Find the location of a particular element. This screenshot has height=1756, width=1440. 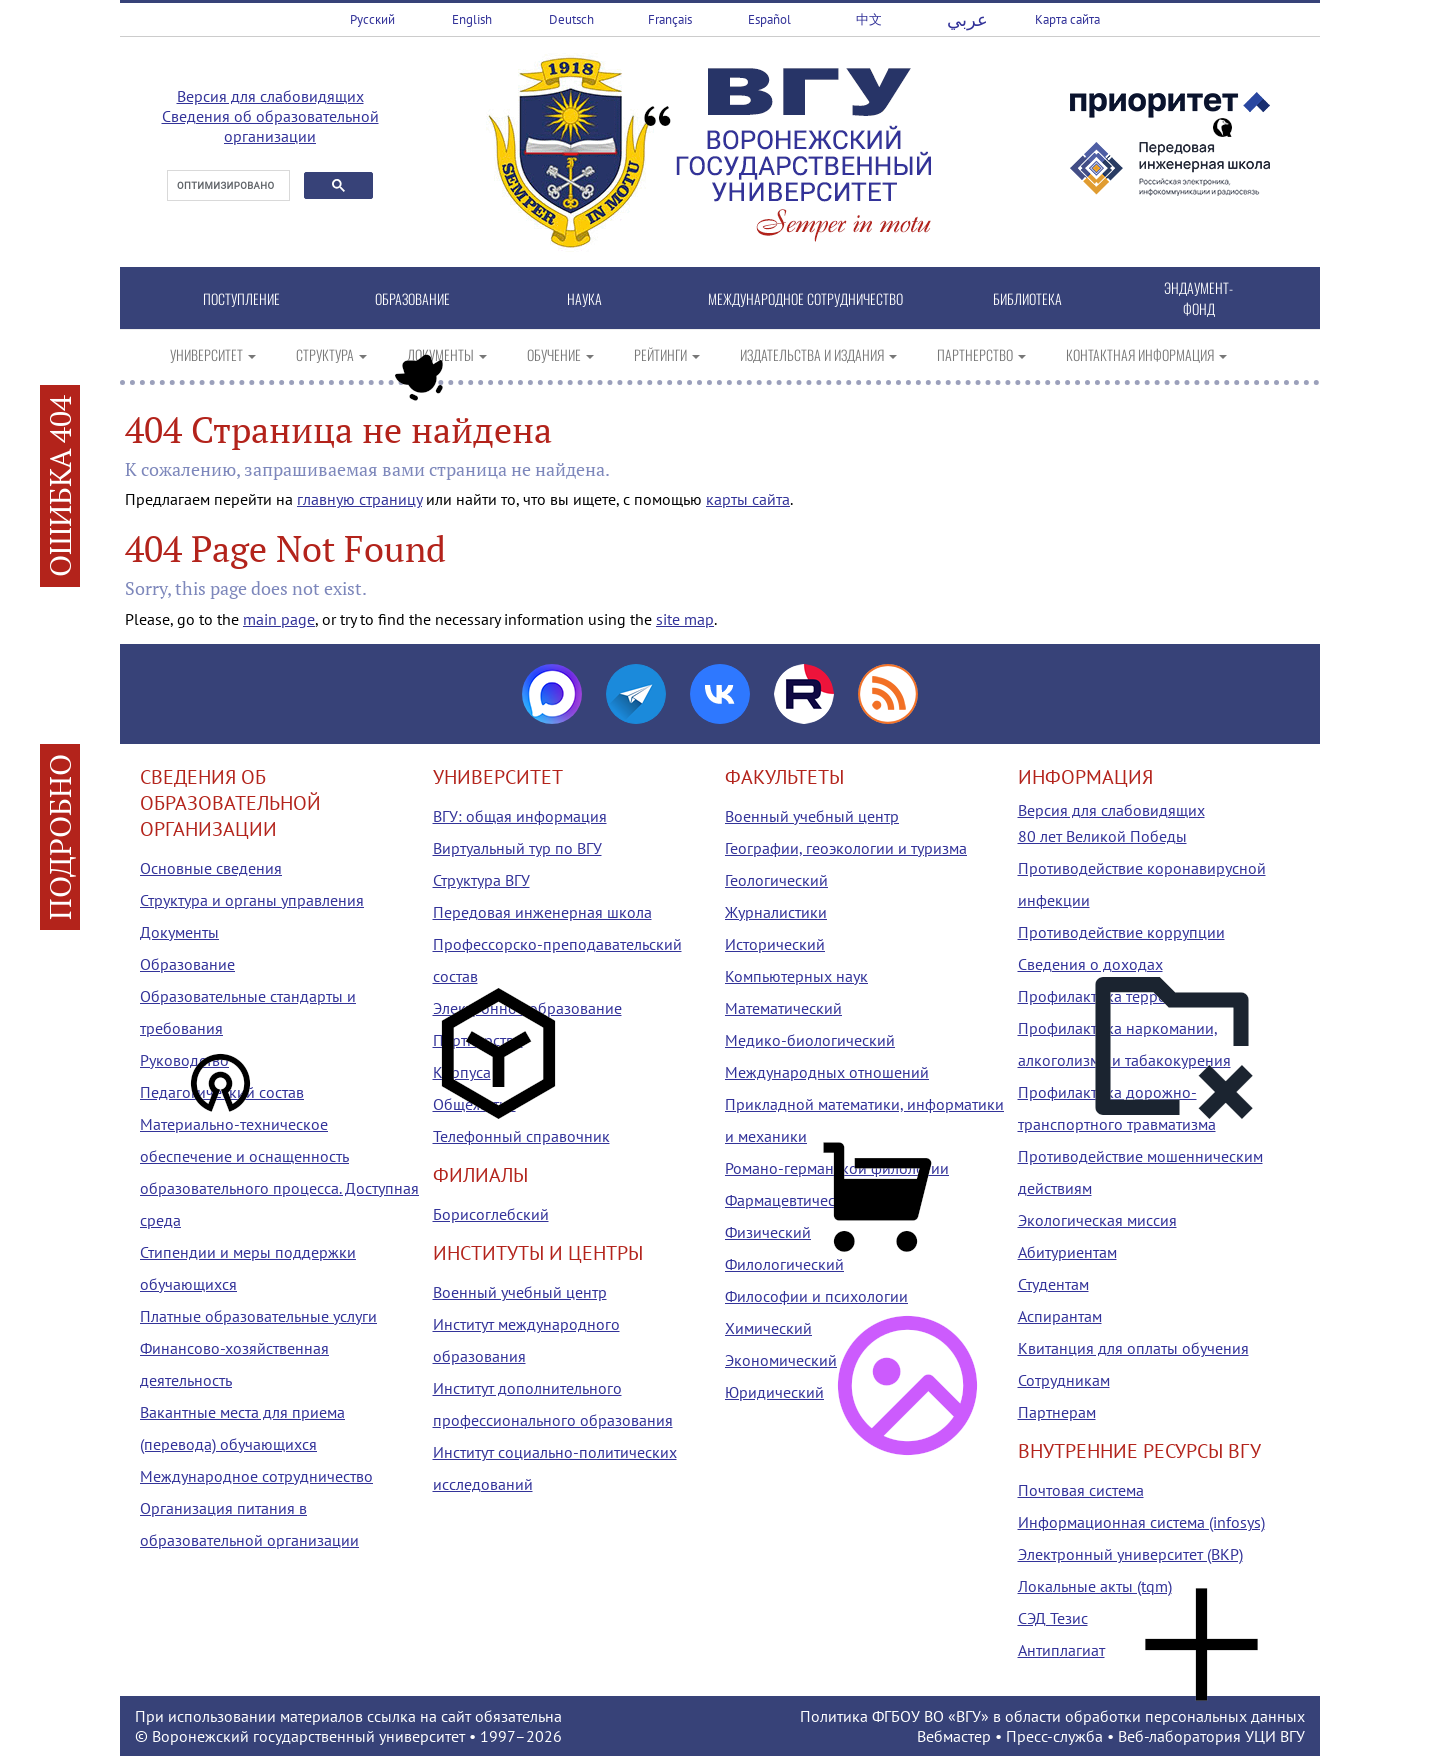

view image or photo gallery is located at coordinates (907, 1385).